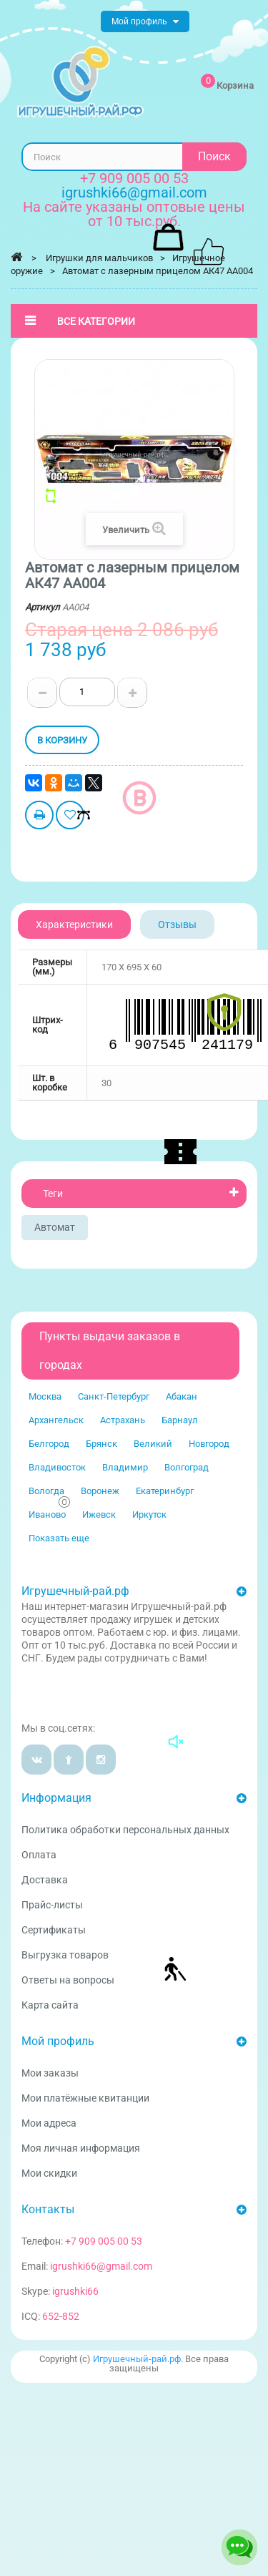  Describe the element at coordinates (51, 496) in the screenshot. I see `rotate your device orientation` at that location.